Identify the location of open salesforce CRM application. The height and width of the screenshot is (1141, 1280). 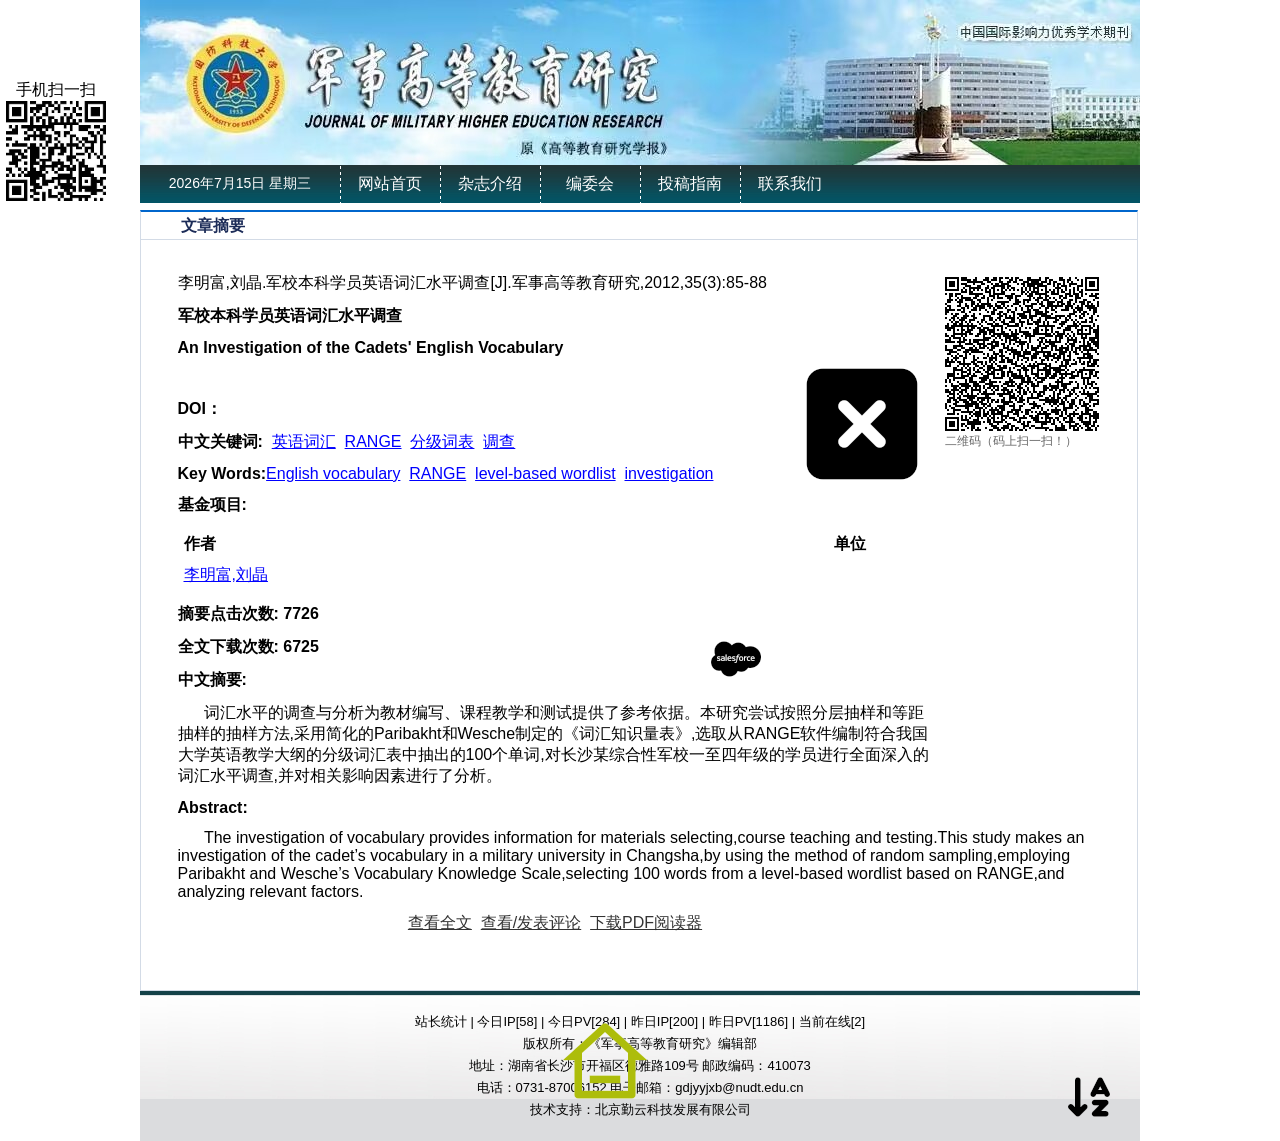
(736, 659).